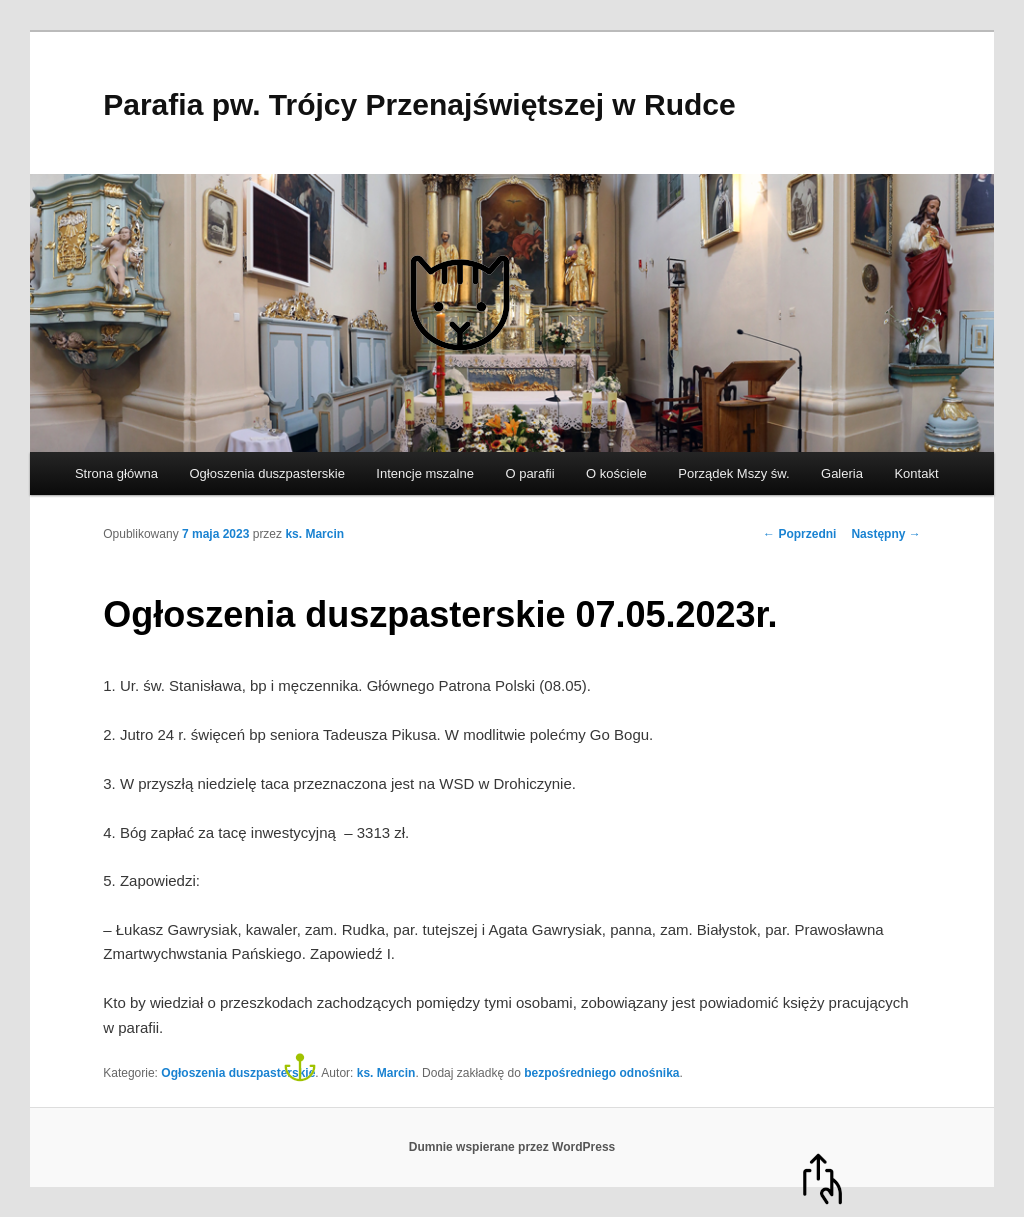  I want to click on view pet or animal-related content, so click(460, 301).